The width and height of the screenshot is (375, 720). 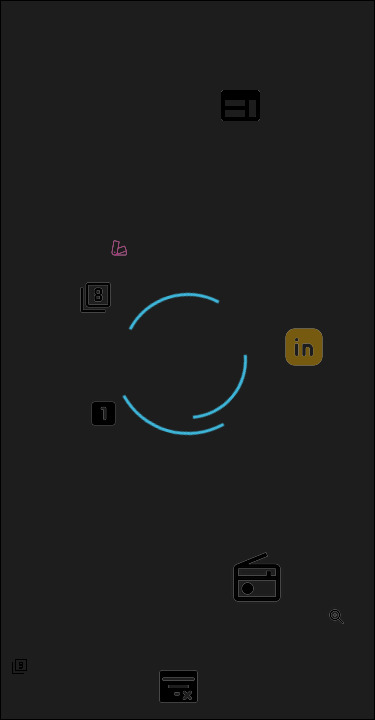 I want to click on open web browser, so click(x=240, y=105).